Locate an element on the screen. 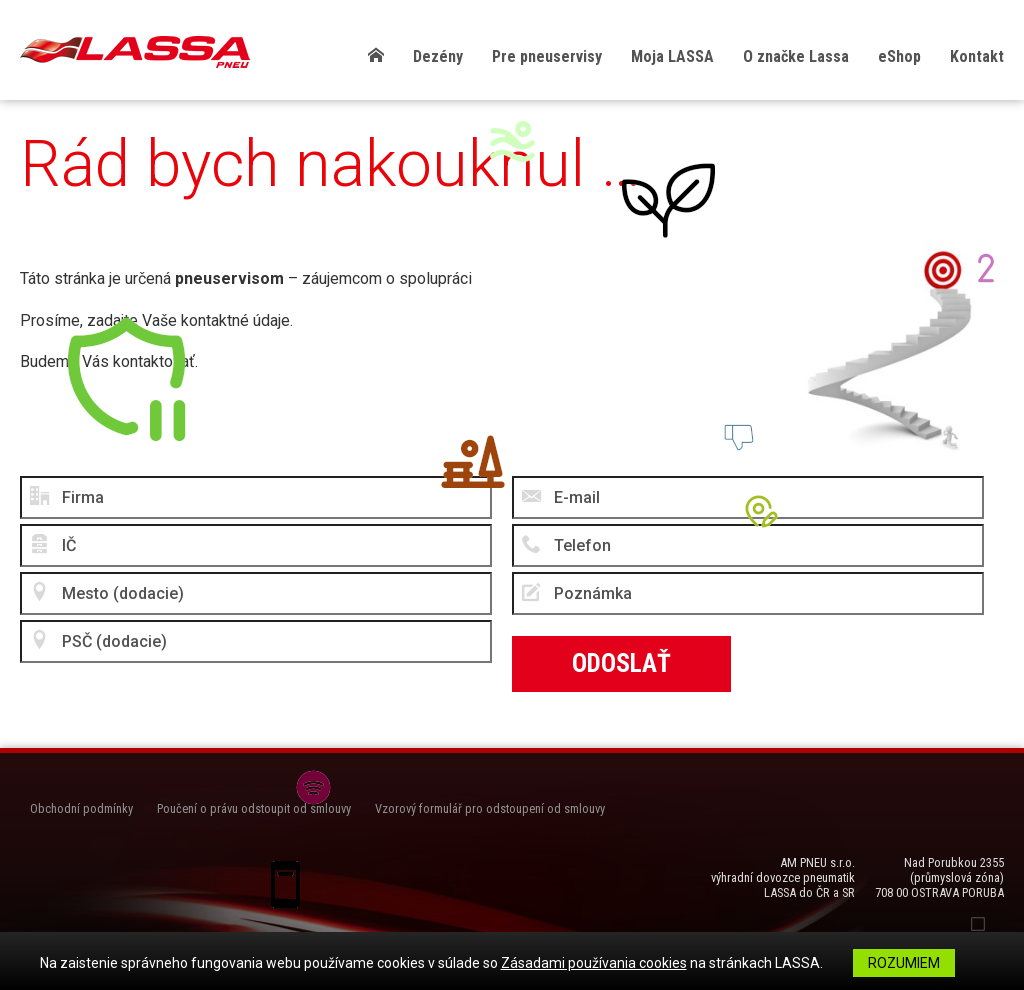 The height and width of the screenshot is (990, 1024). open Spotify app is located at coordinates (313, 787).